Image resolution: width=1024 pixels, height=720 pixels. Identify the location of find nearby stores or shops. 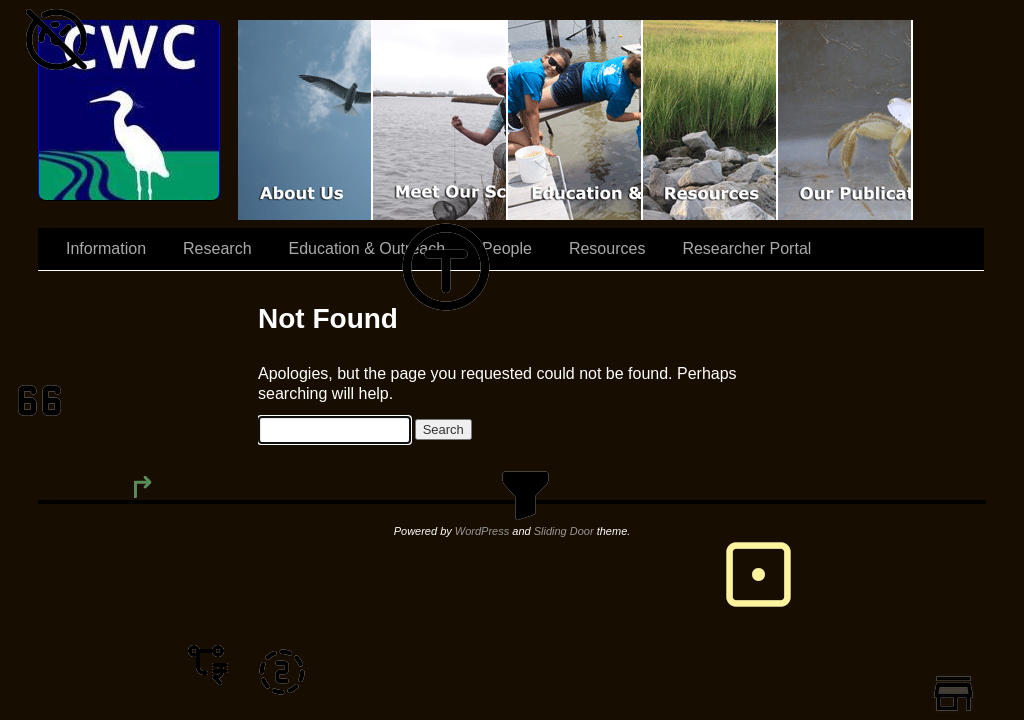
(953, 693).